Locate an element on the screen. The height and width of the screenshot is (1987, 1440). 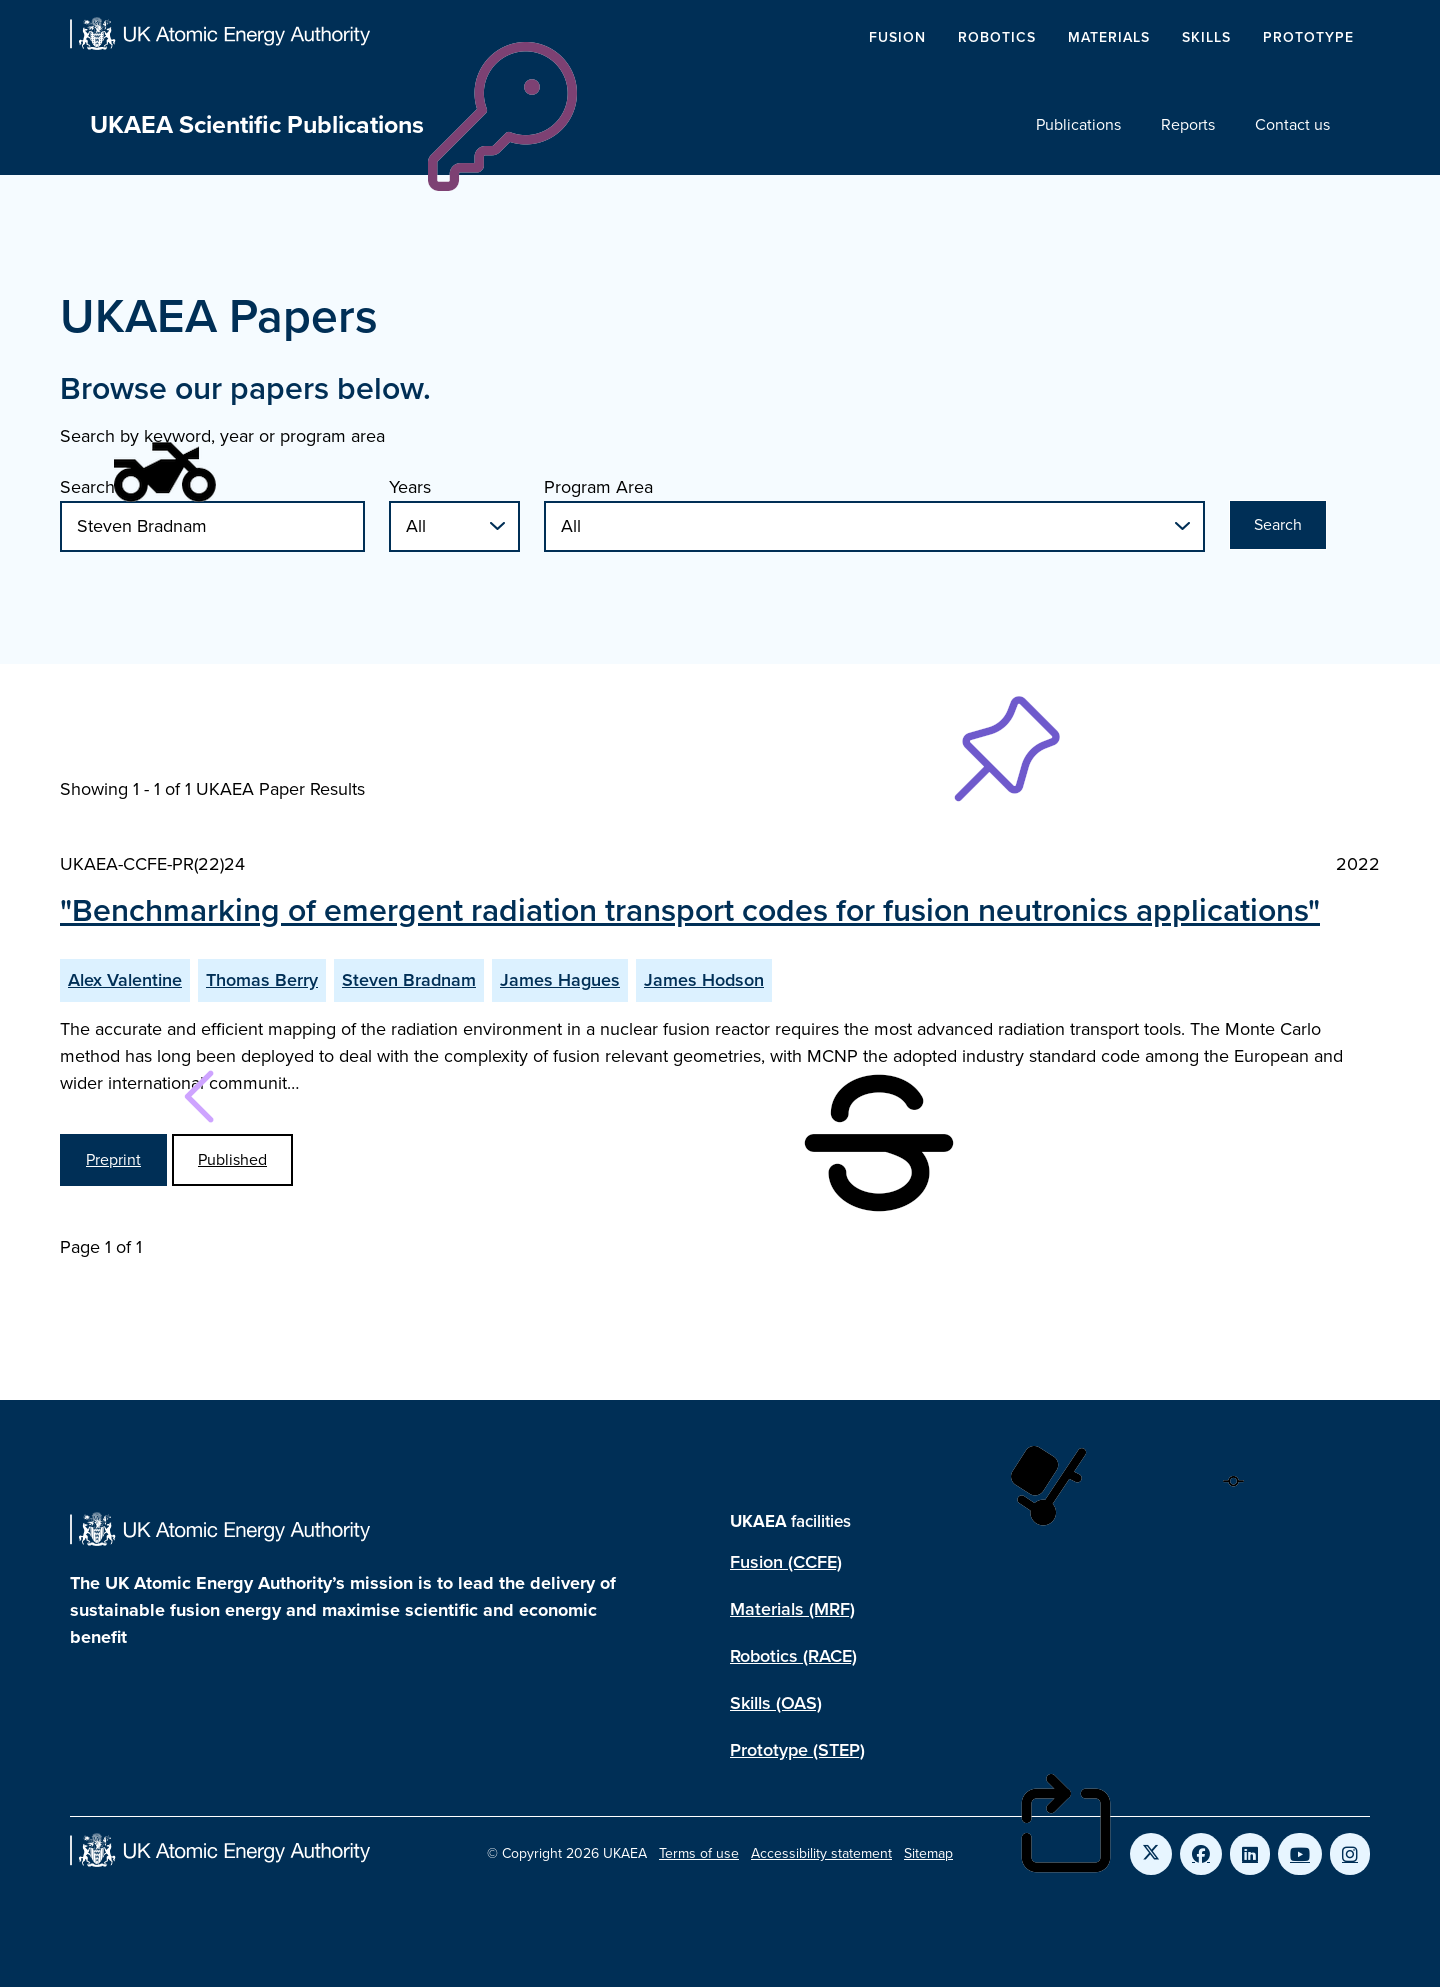
pin an item to keep it visible is located at coordinates (1004, 751).